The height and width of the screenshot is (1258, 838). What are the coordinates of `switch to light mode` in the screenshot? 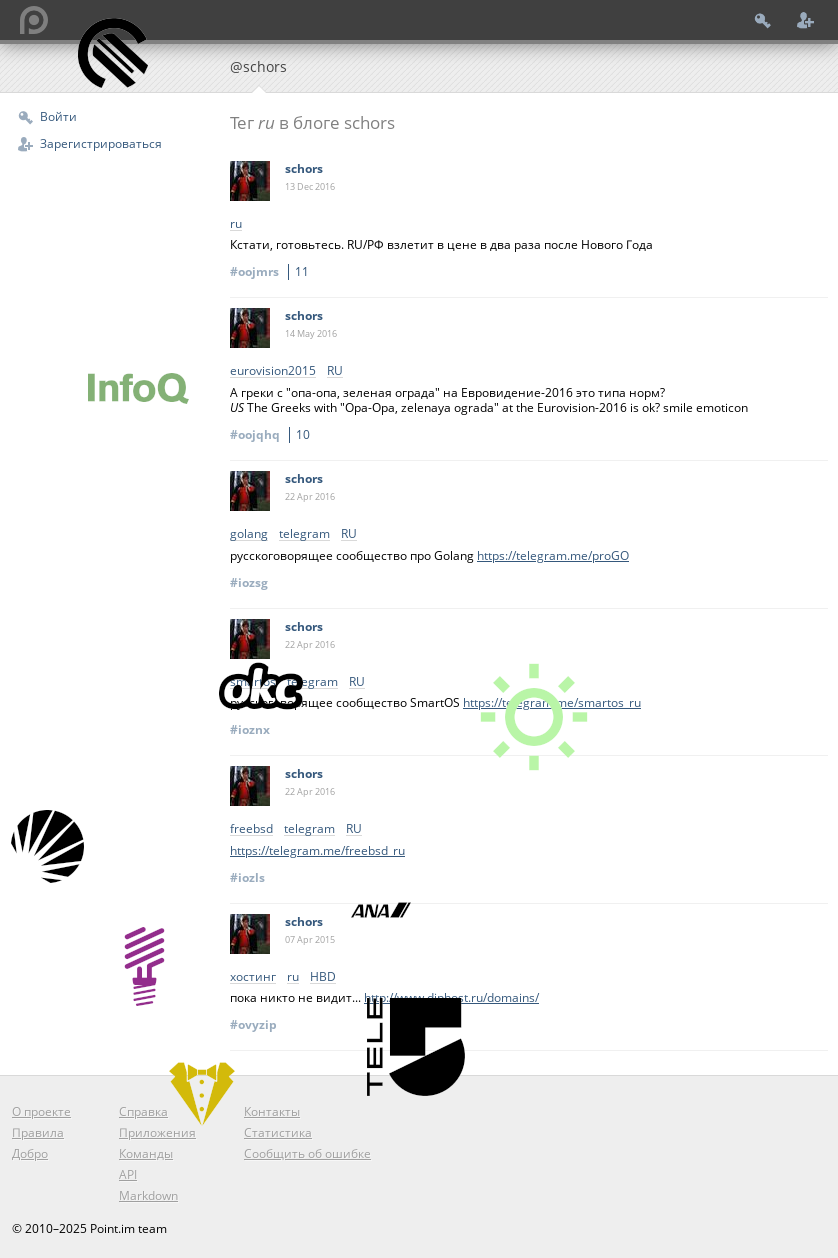 It's located at (534, 717).